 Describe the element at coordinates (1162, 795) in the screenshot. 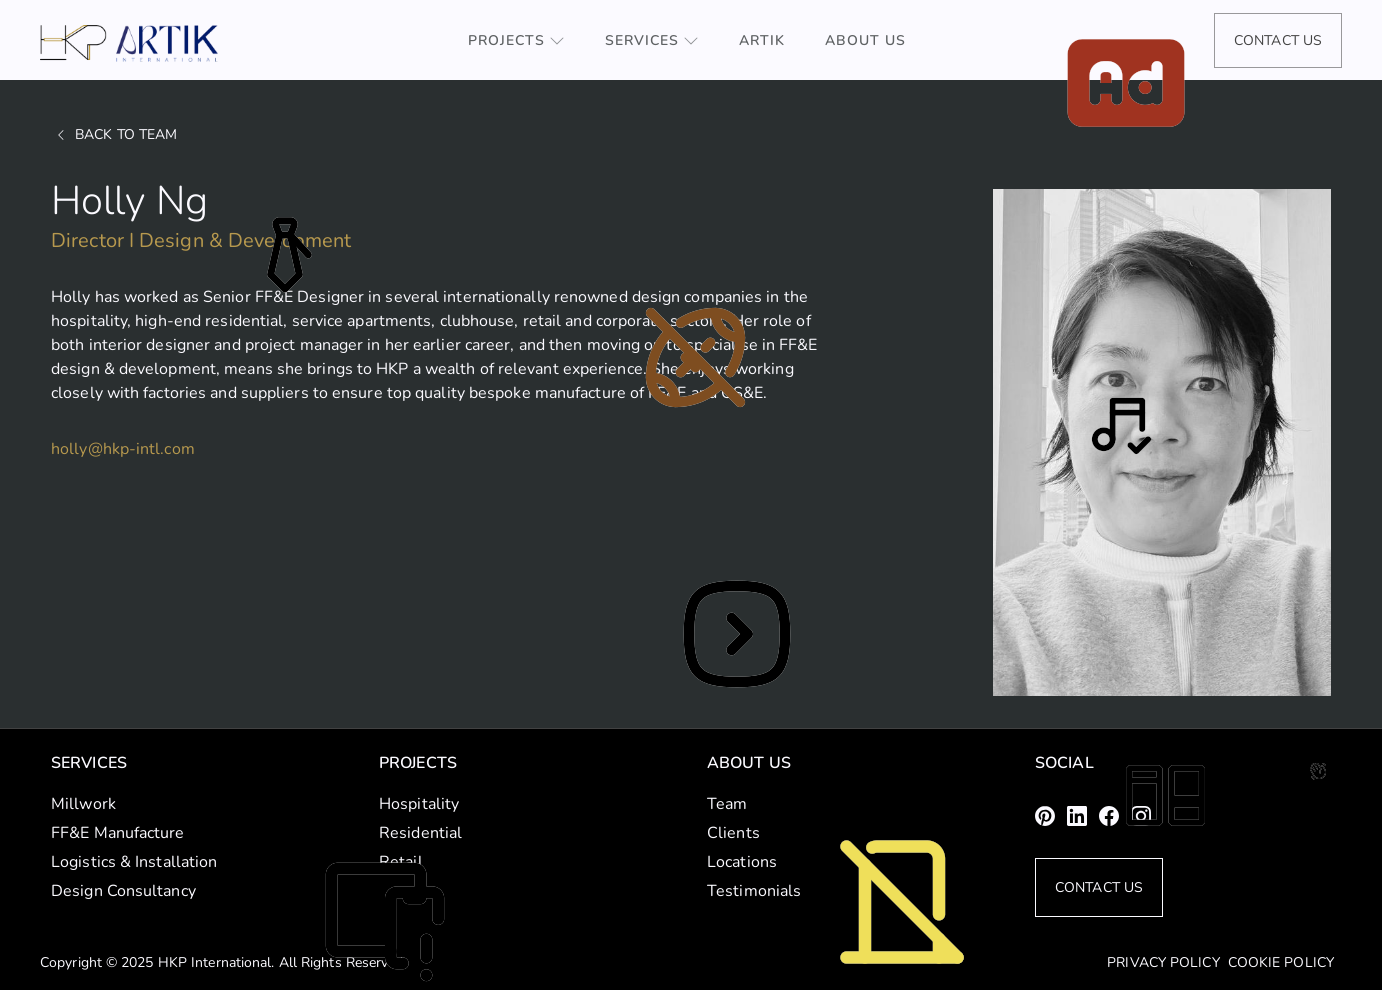

I see `compare file differences` at that location.